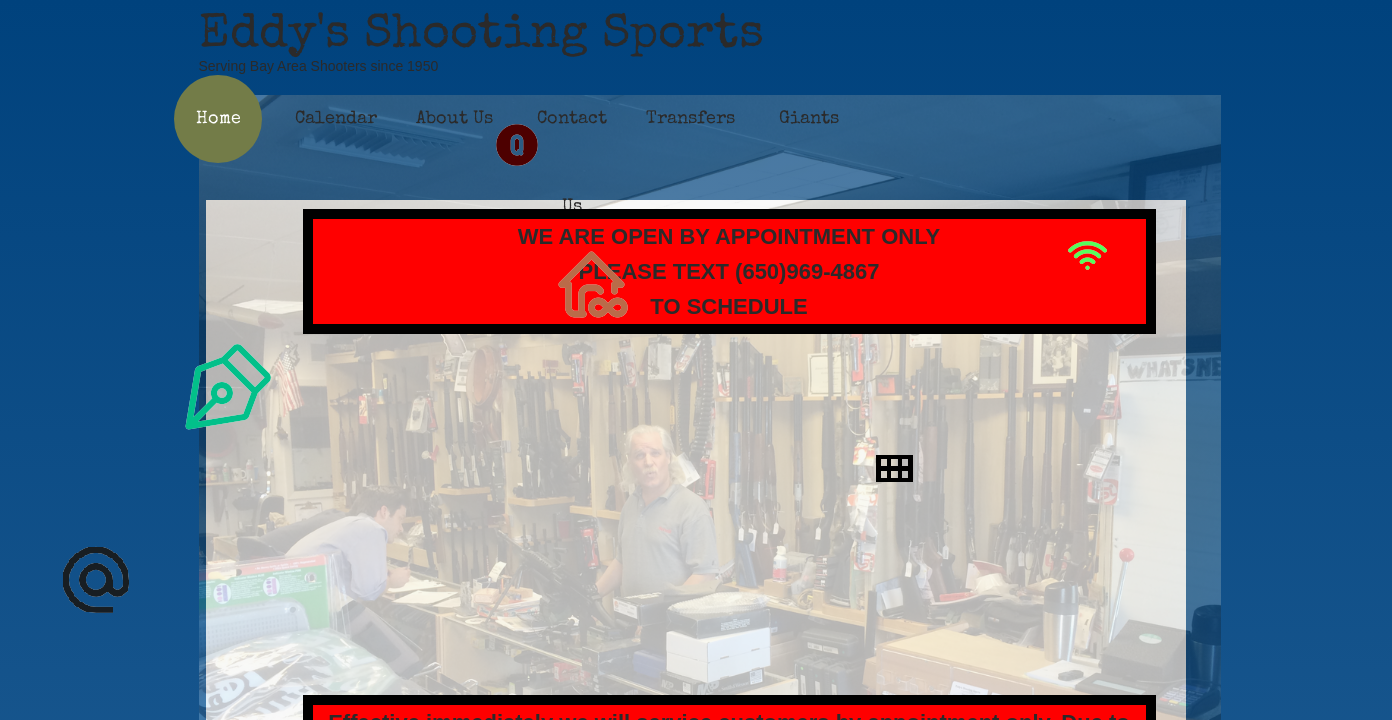 The height and width of the screenshot is (720, 1392). What do you see at coordinates (591, 284) in the screenshot?
I see `access smart home automation settings` at bounding box center [591, 284].